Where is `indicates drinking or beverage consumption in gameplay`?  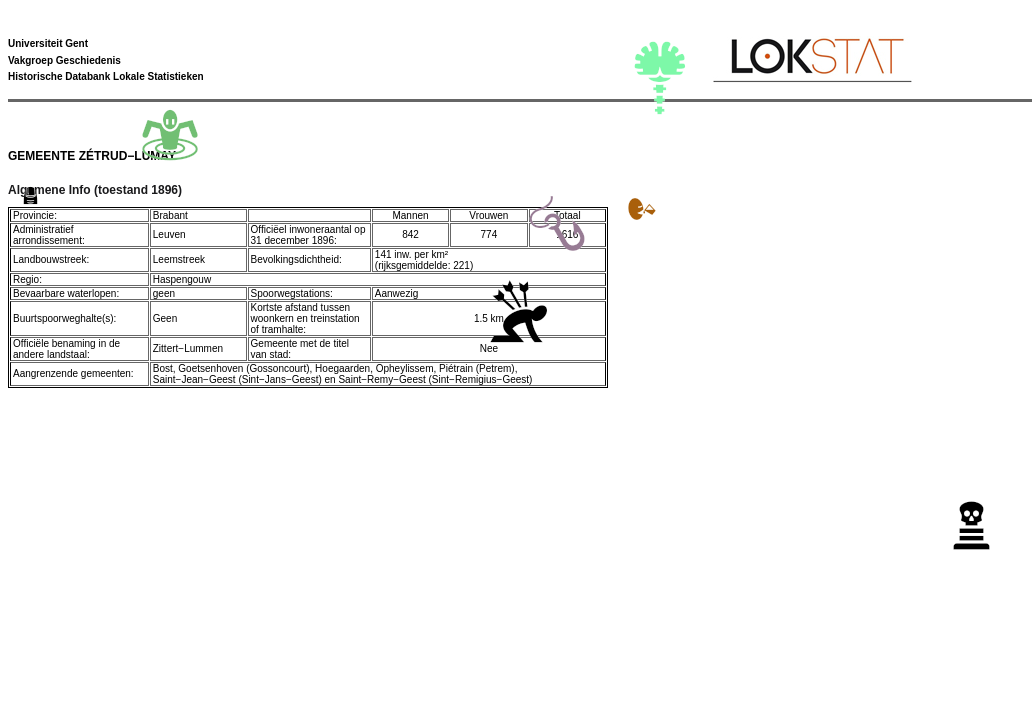
indicates drinking or beverage consumption in gameplay is located at coordinates (642, 209).